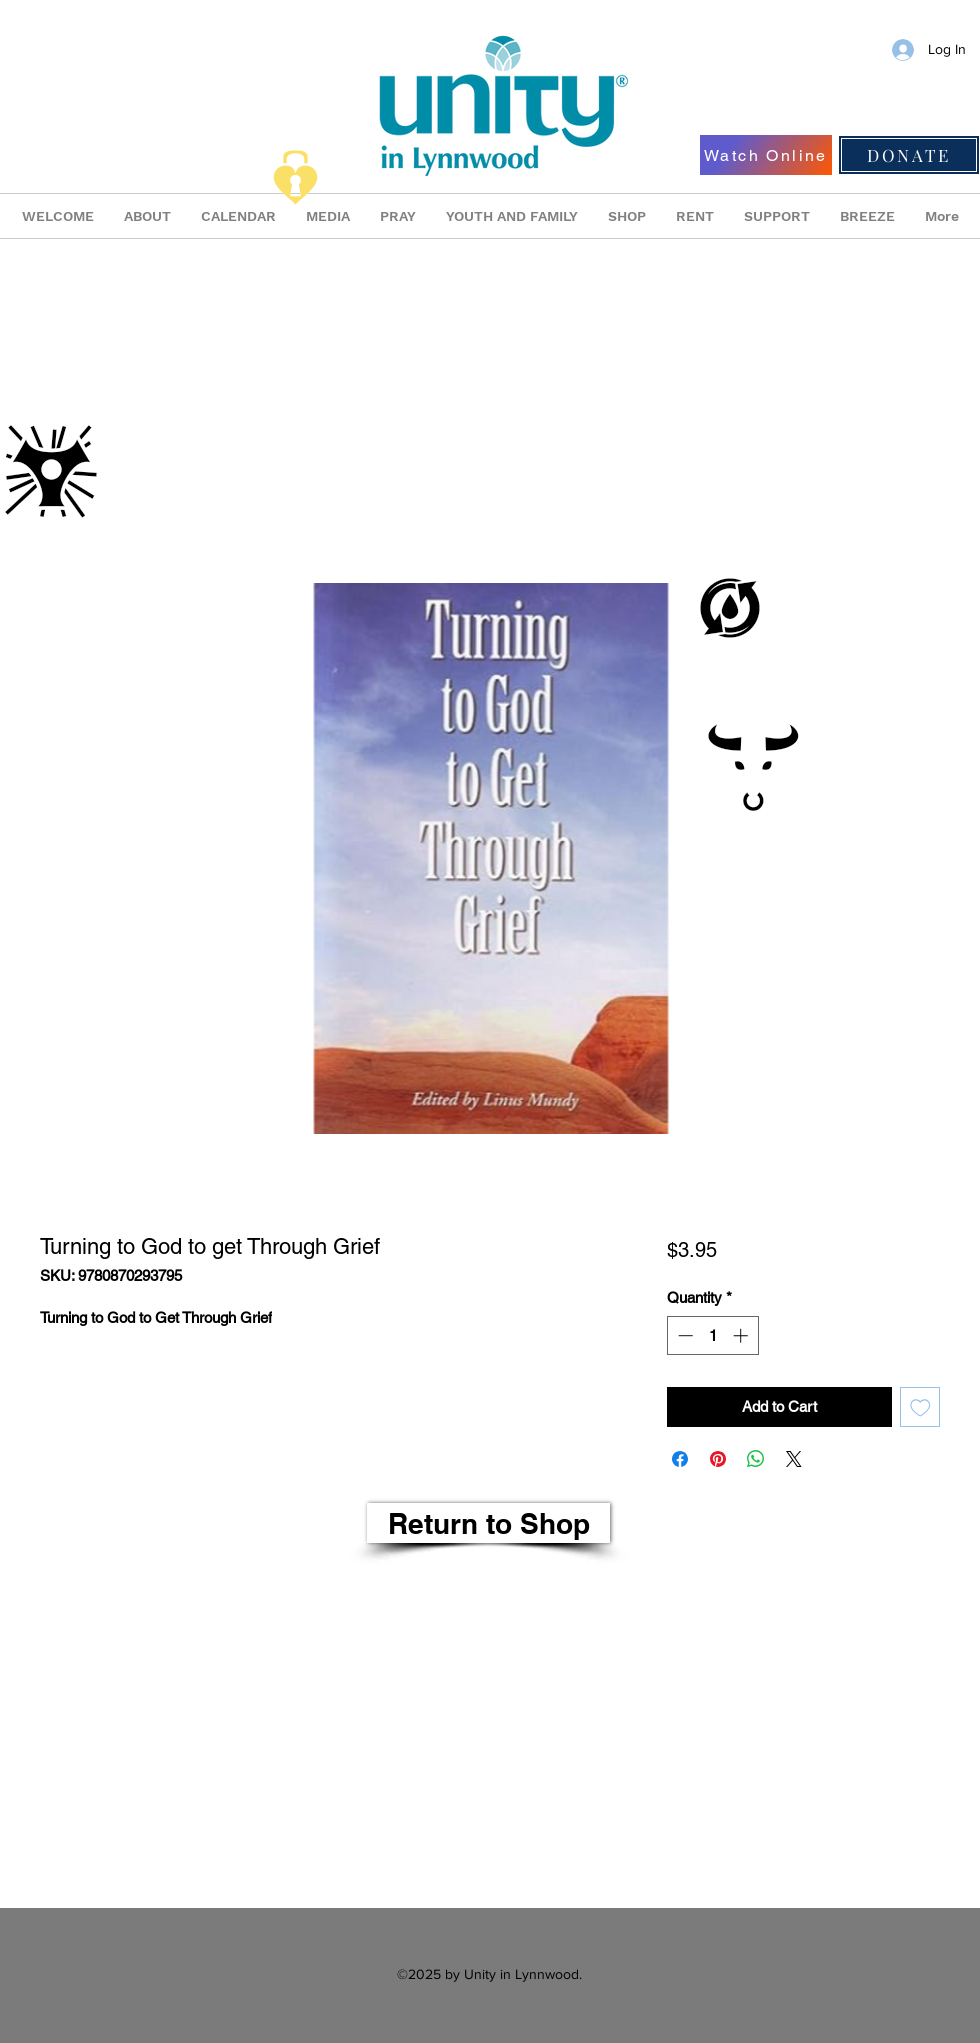 This screenshot has height=2043, width=980. I want to click on view rare or legendary item details, so click(51, 471).